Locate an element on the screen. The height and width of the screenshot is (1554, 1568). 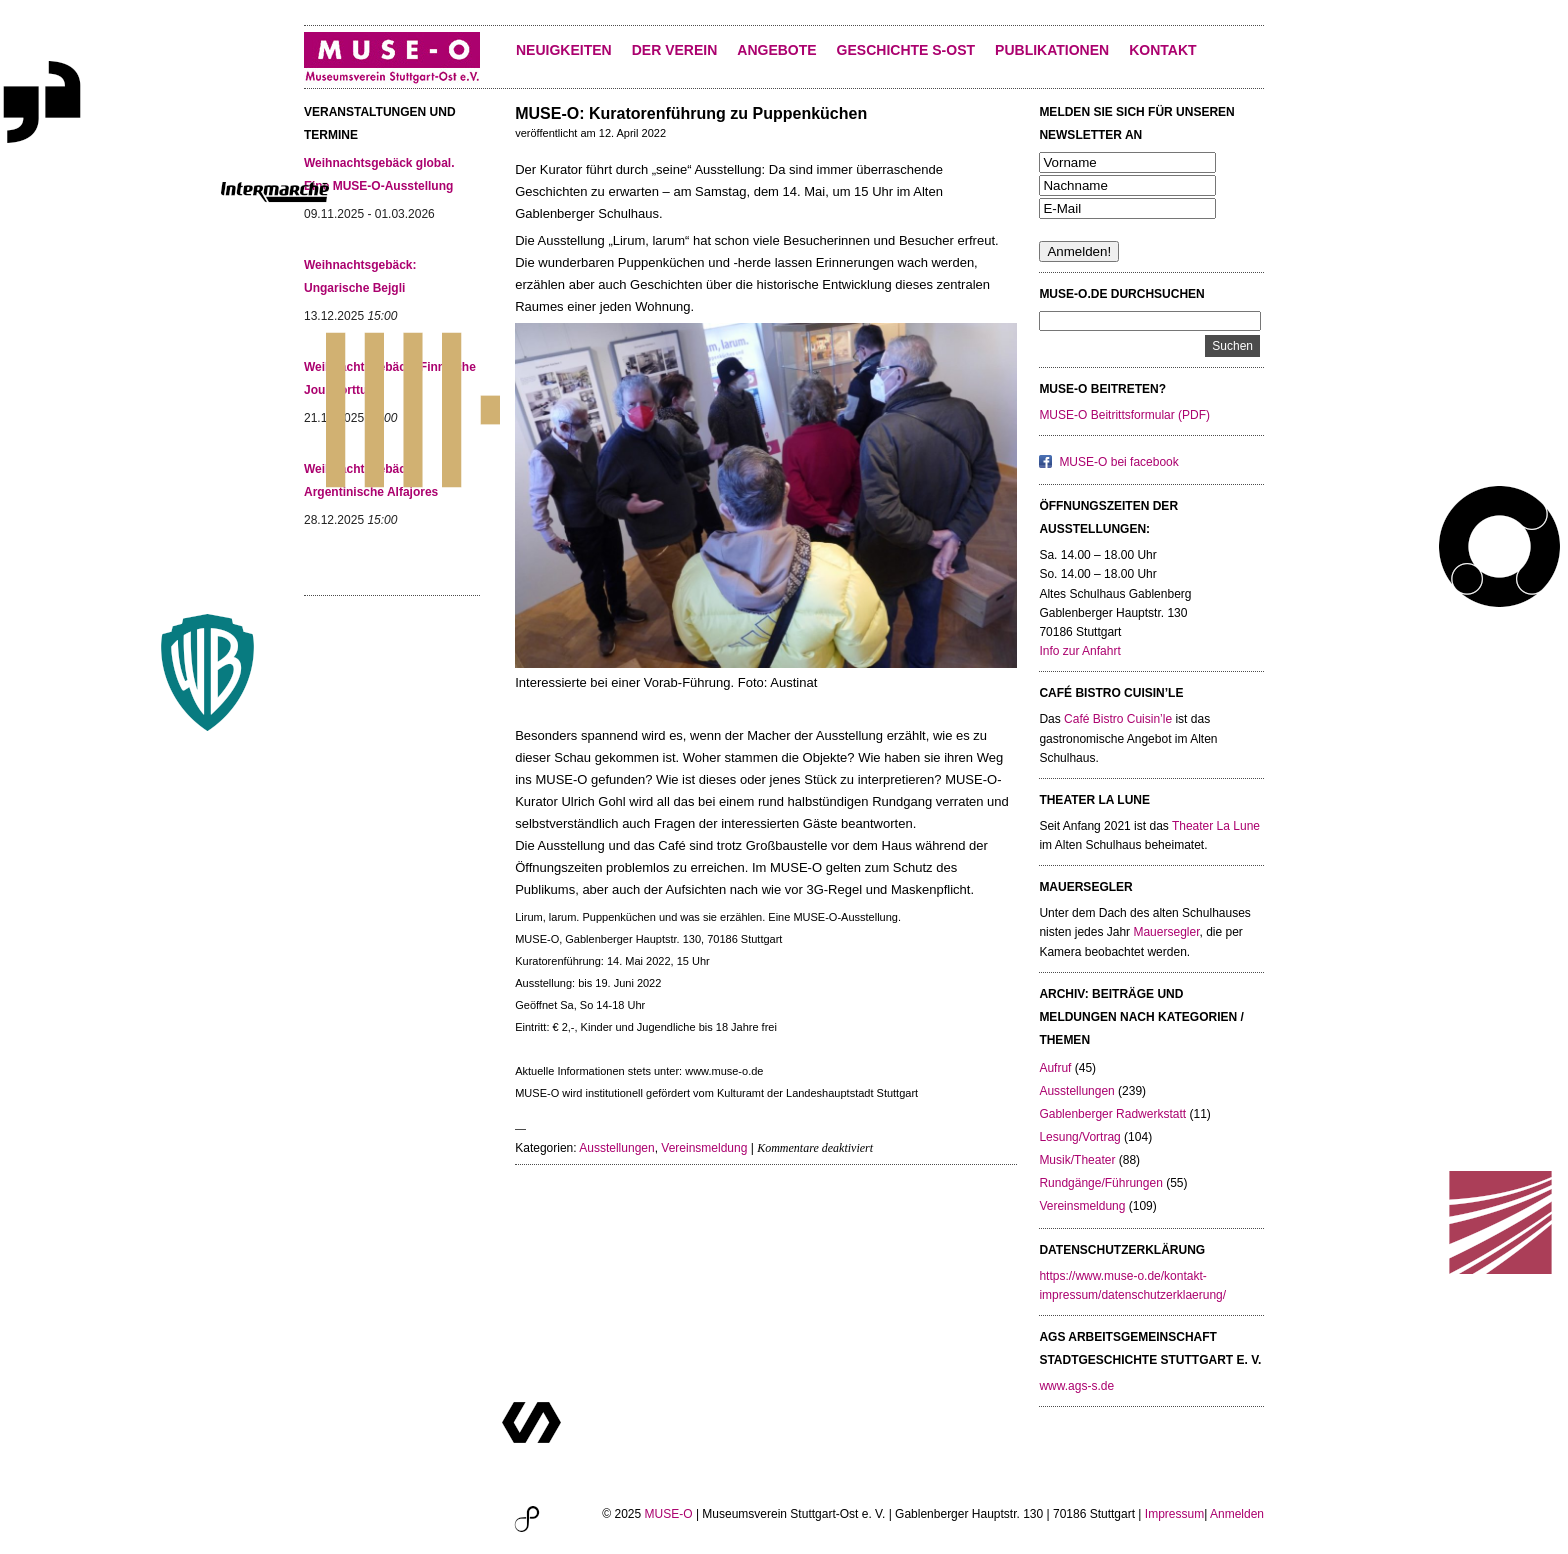
visit glassdoor website is located at coordinates (42, 102).